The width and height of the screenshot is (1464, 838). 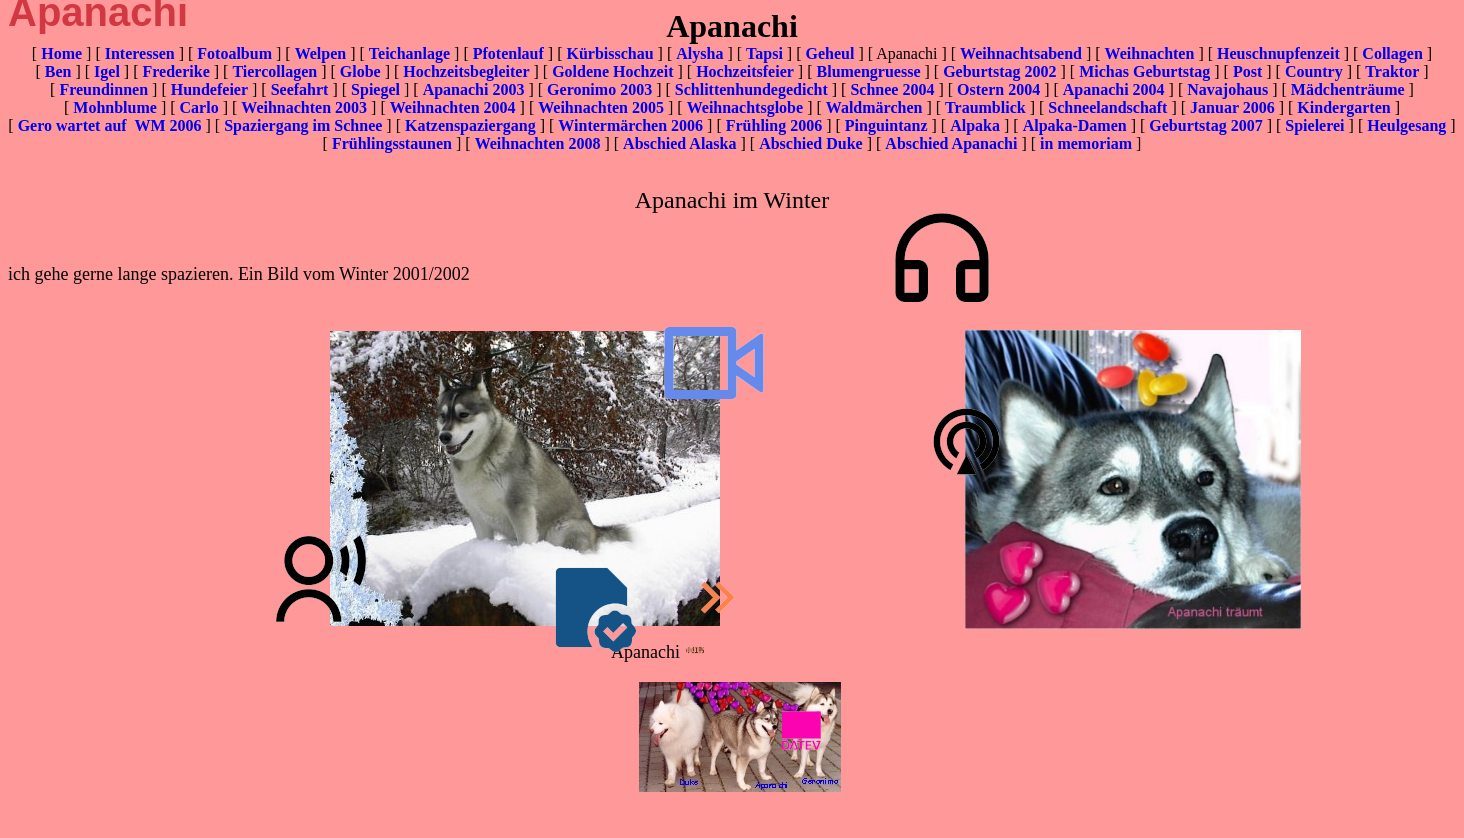 I want to click on access DATEV accounting software, so click(x=801, y=730).